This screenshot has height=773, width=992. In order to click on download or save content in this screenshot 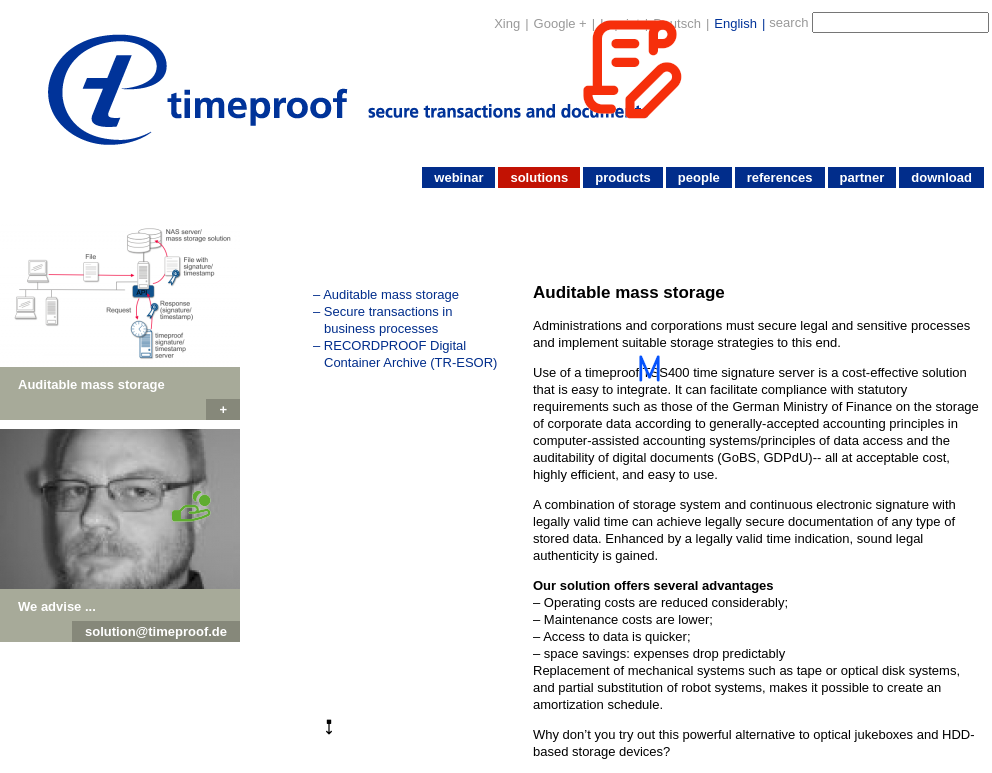, I will do `click(329, 727)`.